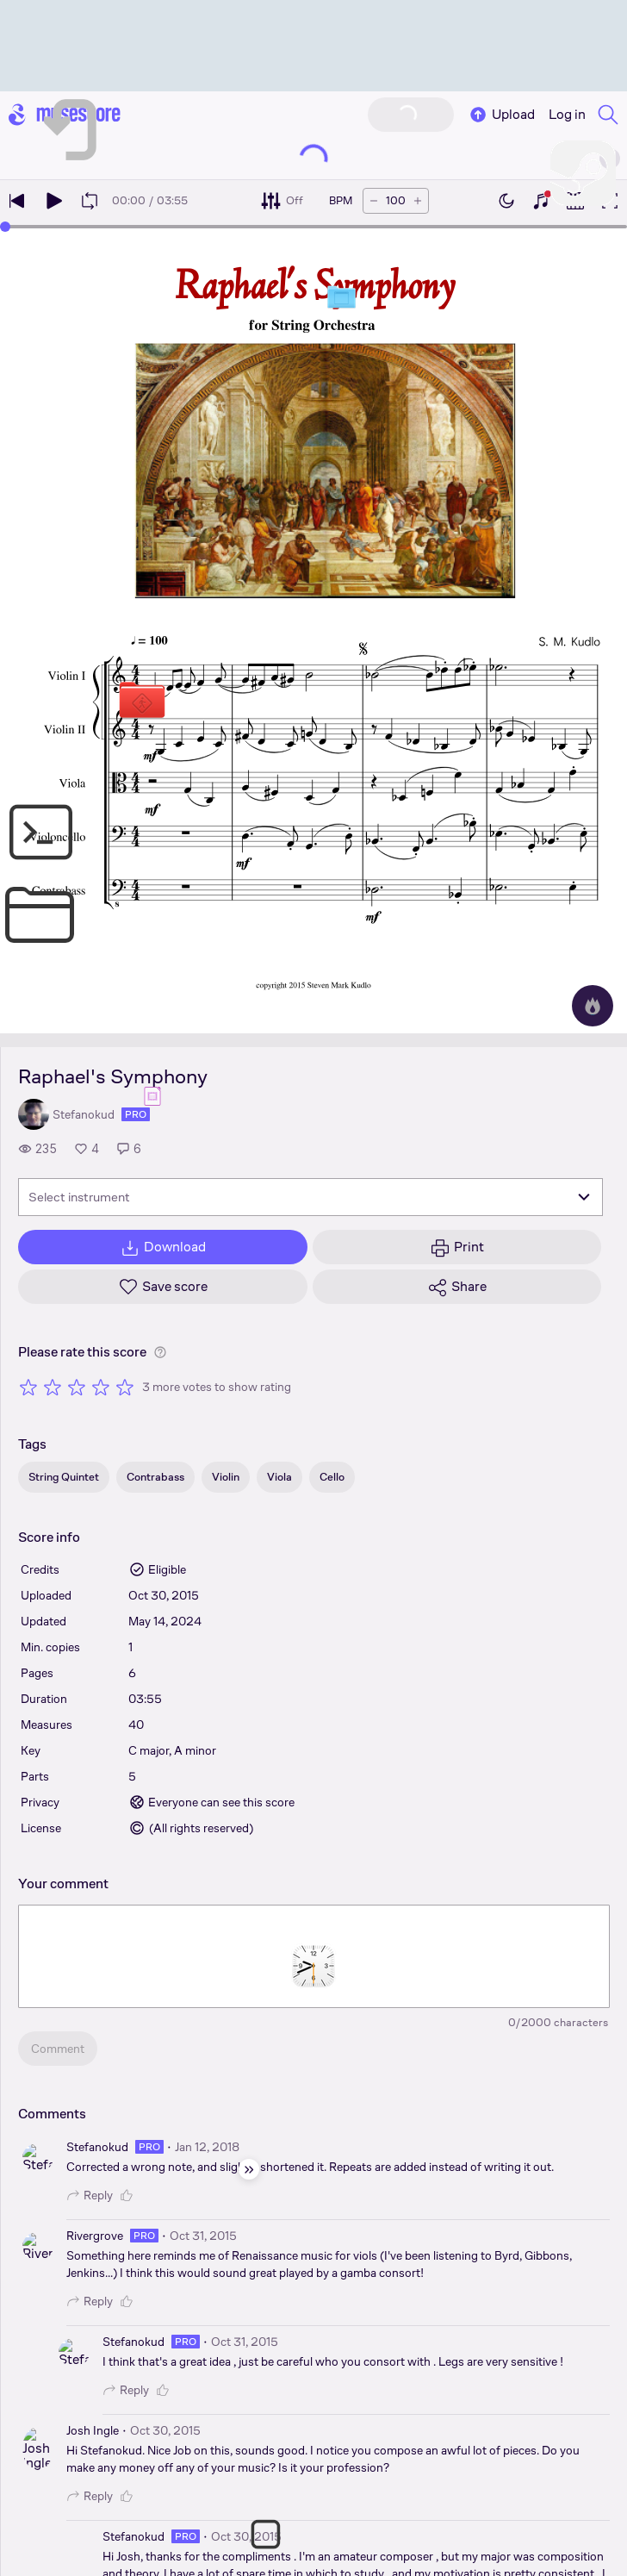 Image resolution: width=627 pixels, height=2576 pixels. What do you see at coordinates (40, 913) in the screenshot?
I see `access file and folder preferences` at bounding box center [40, 913].